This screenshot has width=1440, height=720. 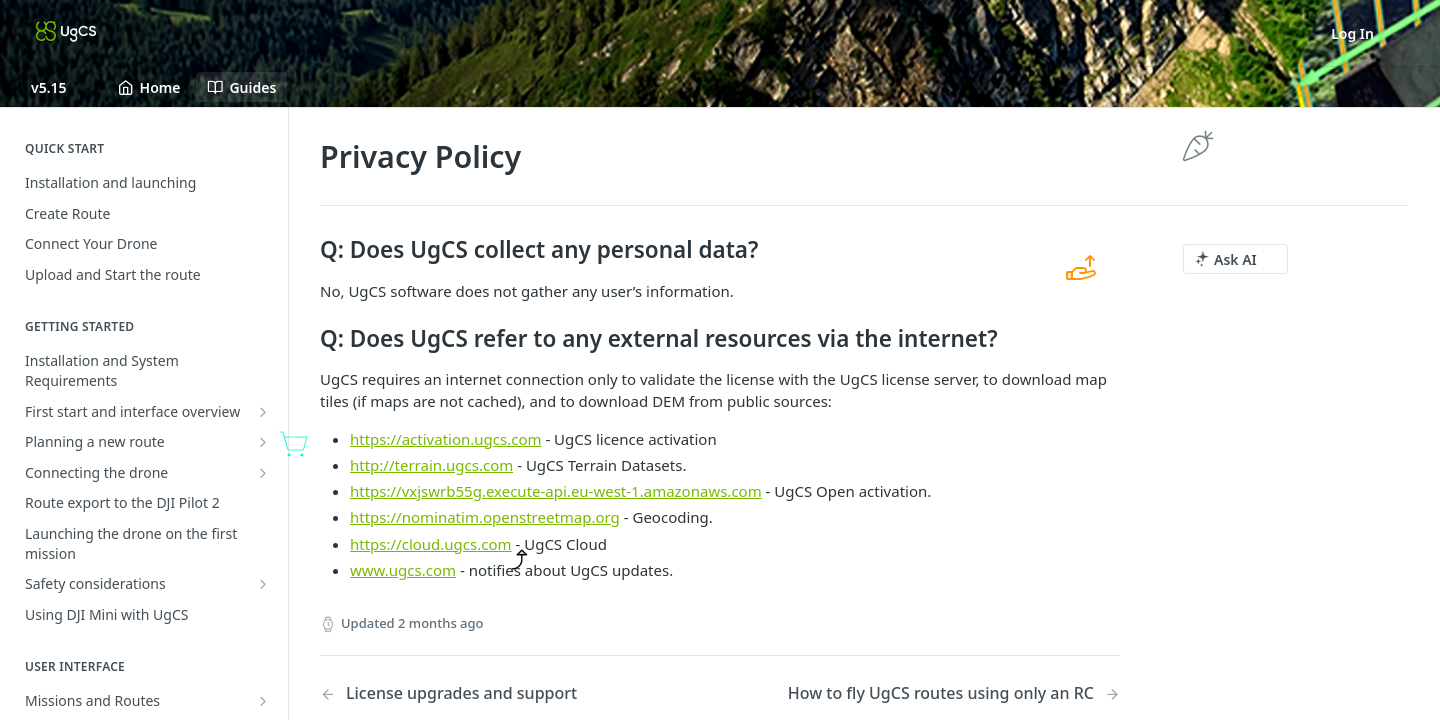 I want to click on upload or share content, so click(x=1082, y=269).